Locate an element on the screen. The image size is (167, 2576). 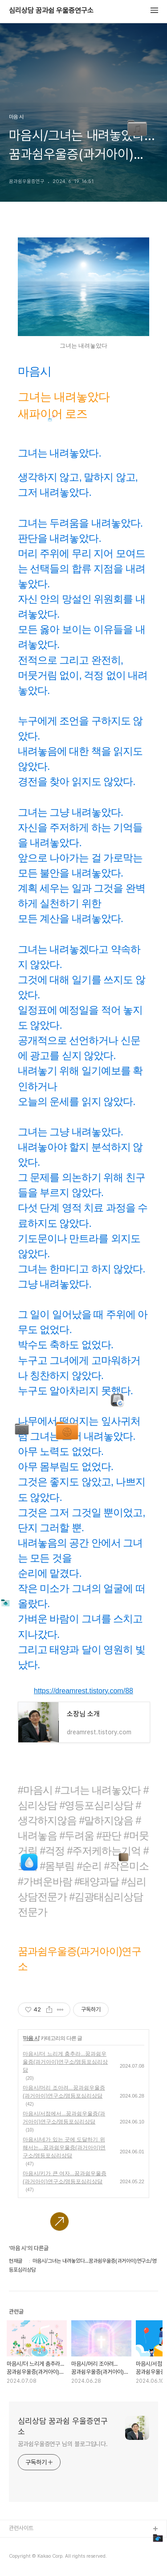
open deluge torrent client is located at coordinates (29, 1862).